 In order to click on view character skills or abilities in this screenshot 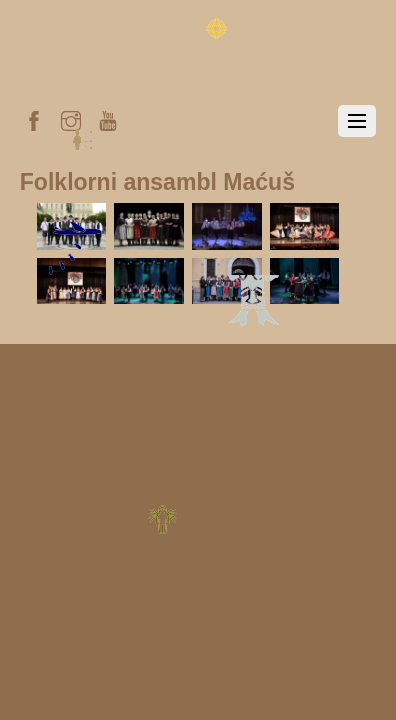, I will do `click(83, 140)`.